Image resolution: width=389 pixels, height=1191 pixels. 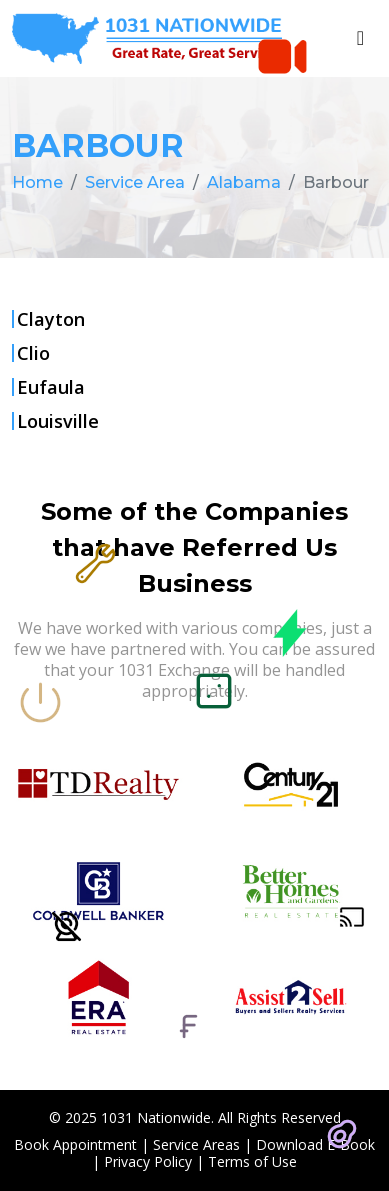 I want to click on indicates quick actions or instant features, so click(x=290, y=633).